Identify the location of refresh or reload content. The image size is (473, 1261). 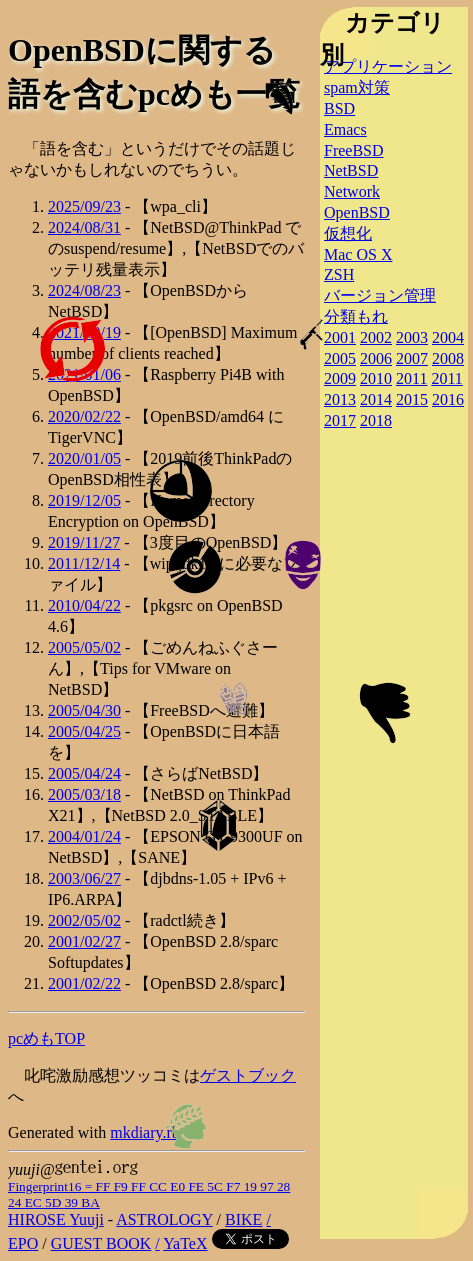
(73, 349).